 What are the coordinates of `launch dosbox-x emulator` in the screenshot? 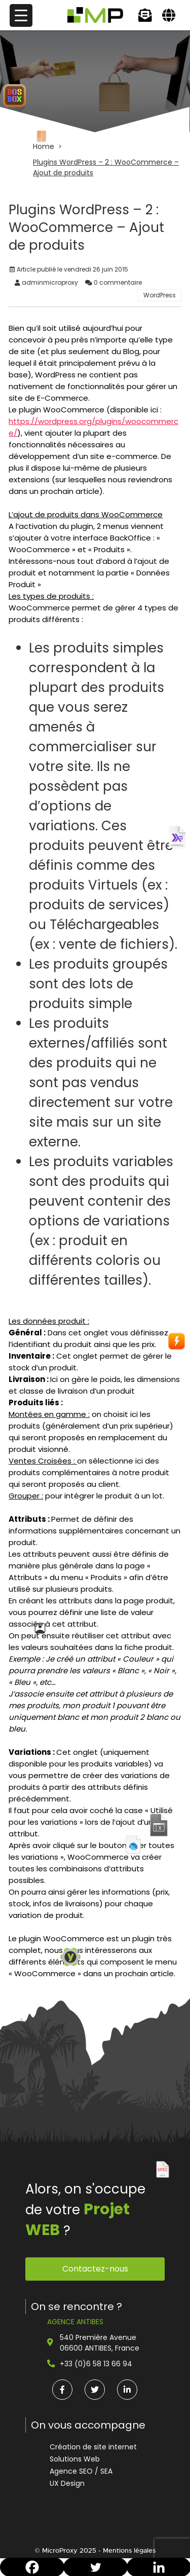 It's located at (14, 95).